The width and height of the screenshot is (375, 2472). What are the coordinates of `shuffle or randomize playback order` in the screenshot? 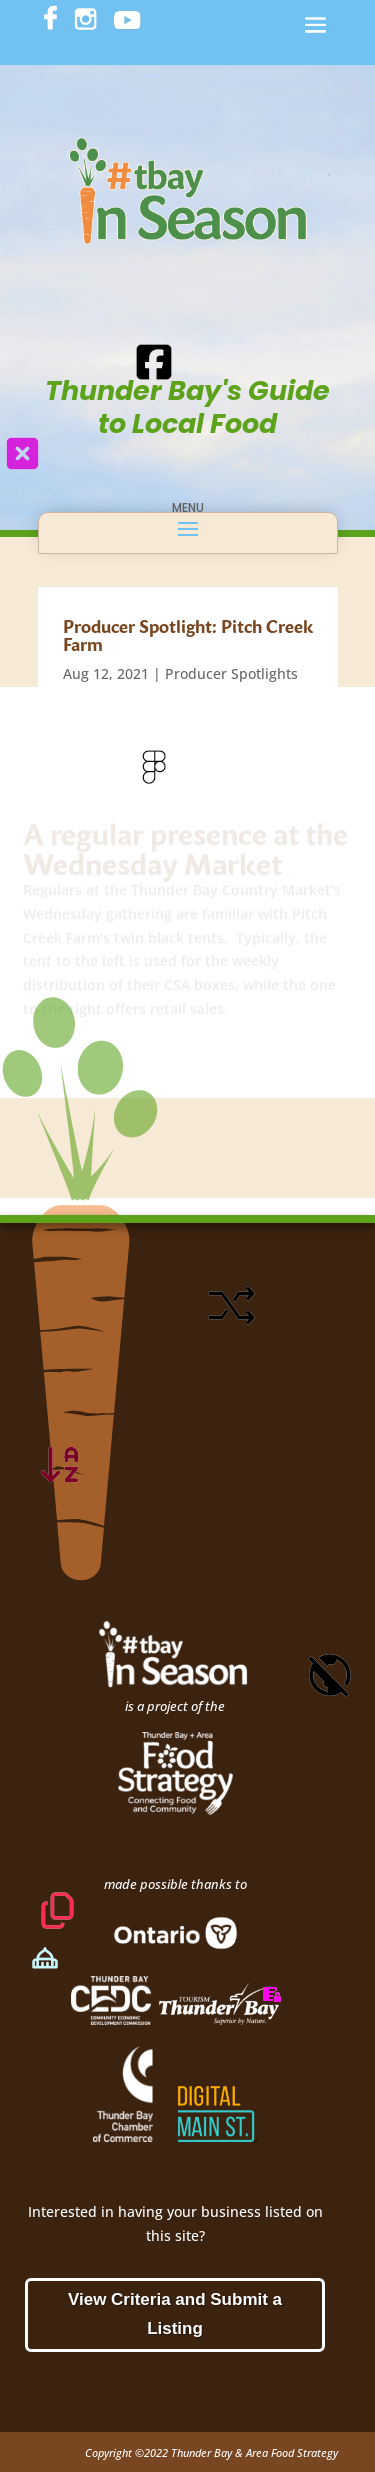 It's located at (230, 1305).